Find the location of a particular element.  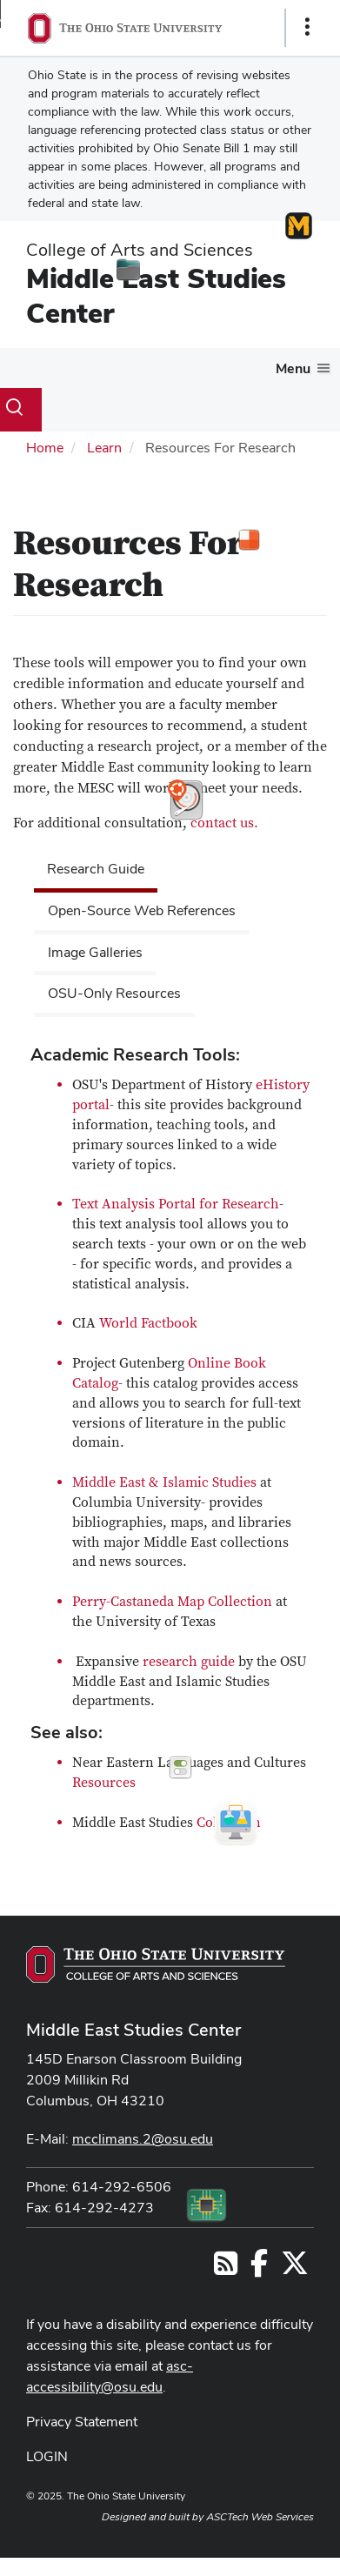

open jockey hardware monitoring app is located at coordinates (206, 2205).